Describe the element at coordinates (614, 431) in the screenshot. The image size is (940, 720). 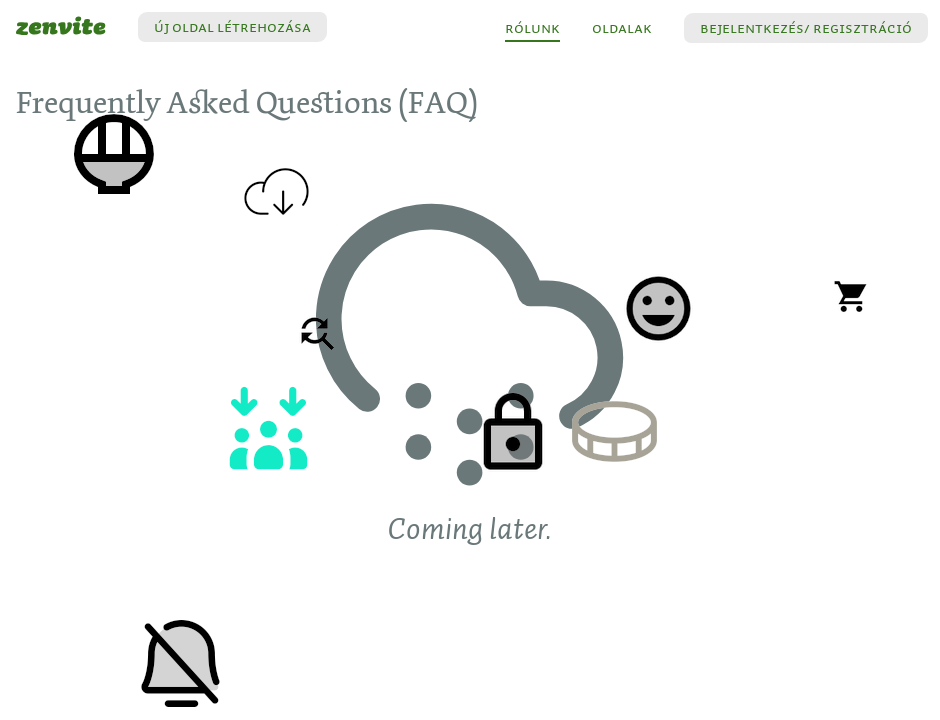
I see `view your coin balance or currency` at that location.